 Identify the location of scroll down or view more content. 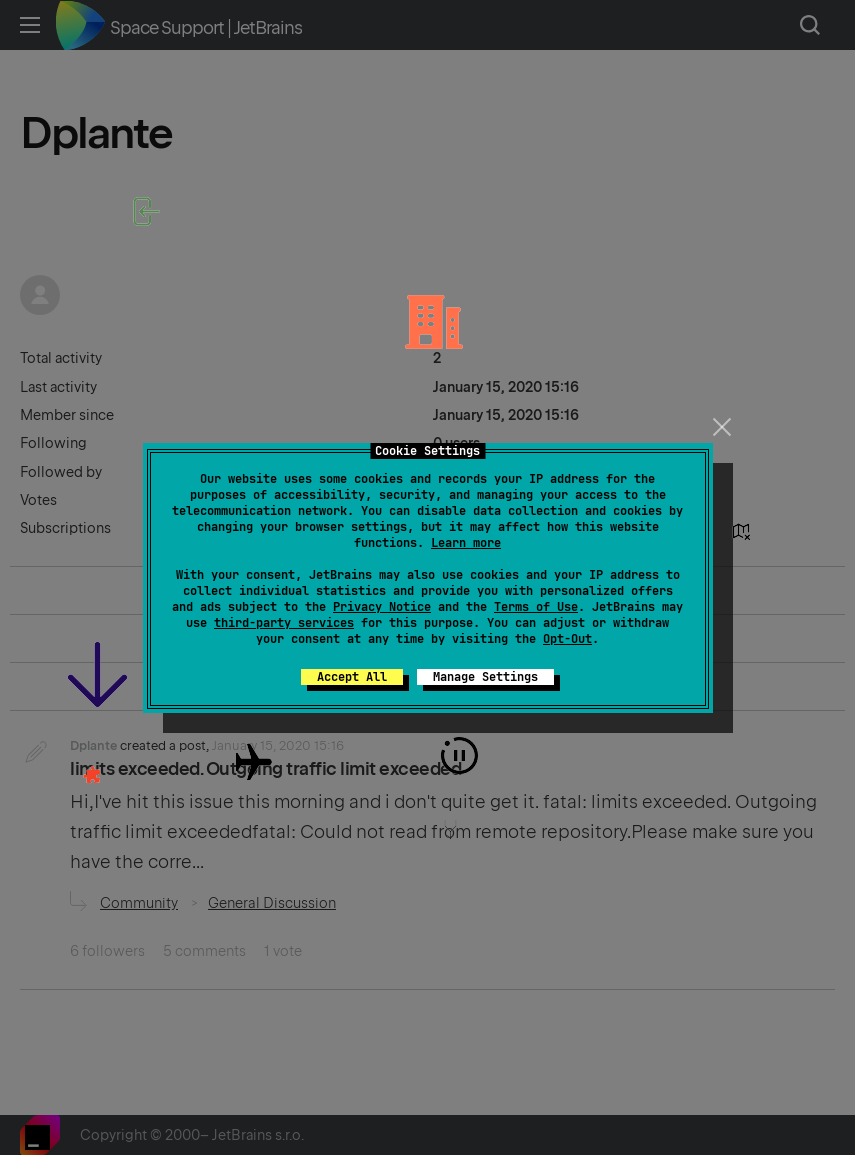
(97, 674).